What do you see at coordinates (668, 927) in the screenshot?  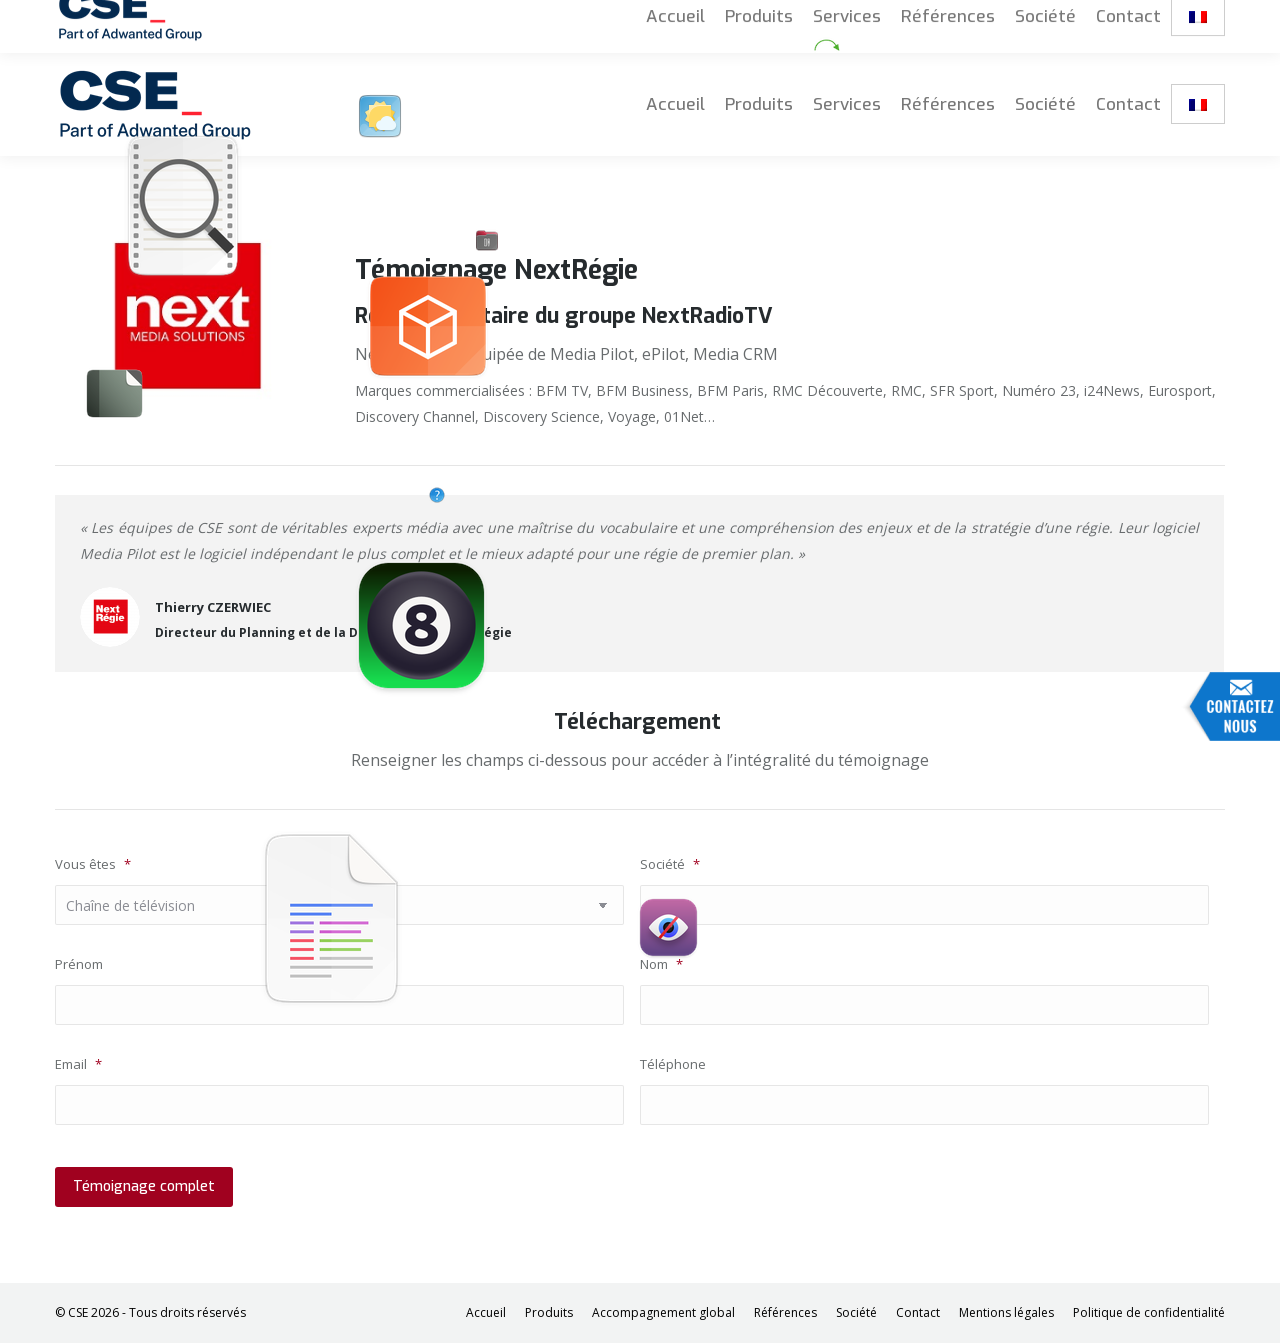 I see `open privacy and security settings` at bounding box center [668, 927].